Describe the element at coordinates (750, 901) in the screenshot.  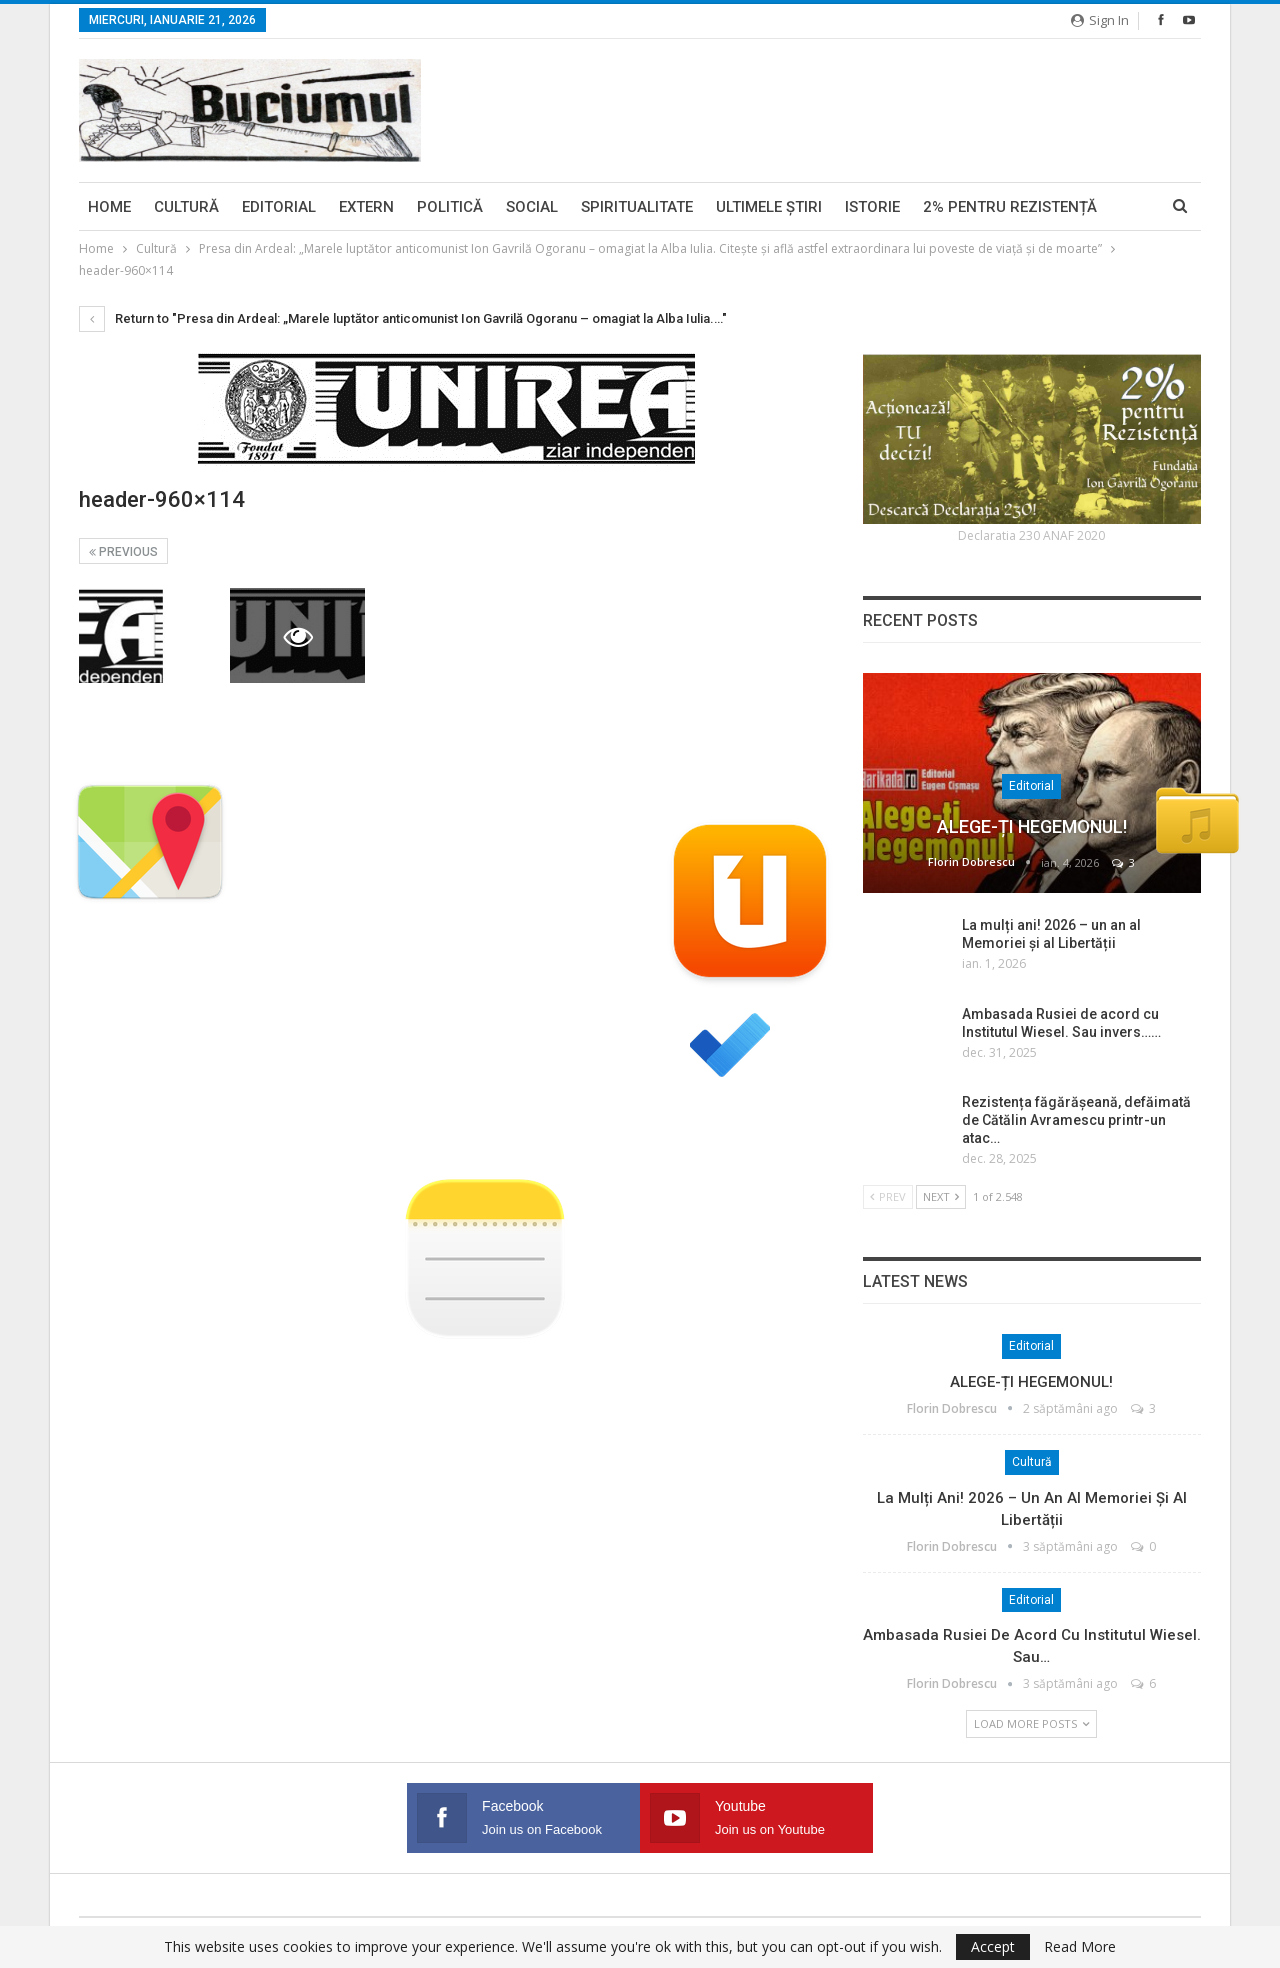
I see `open ubuntu one cloud storage app` at that location.